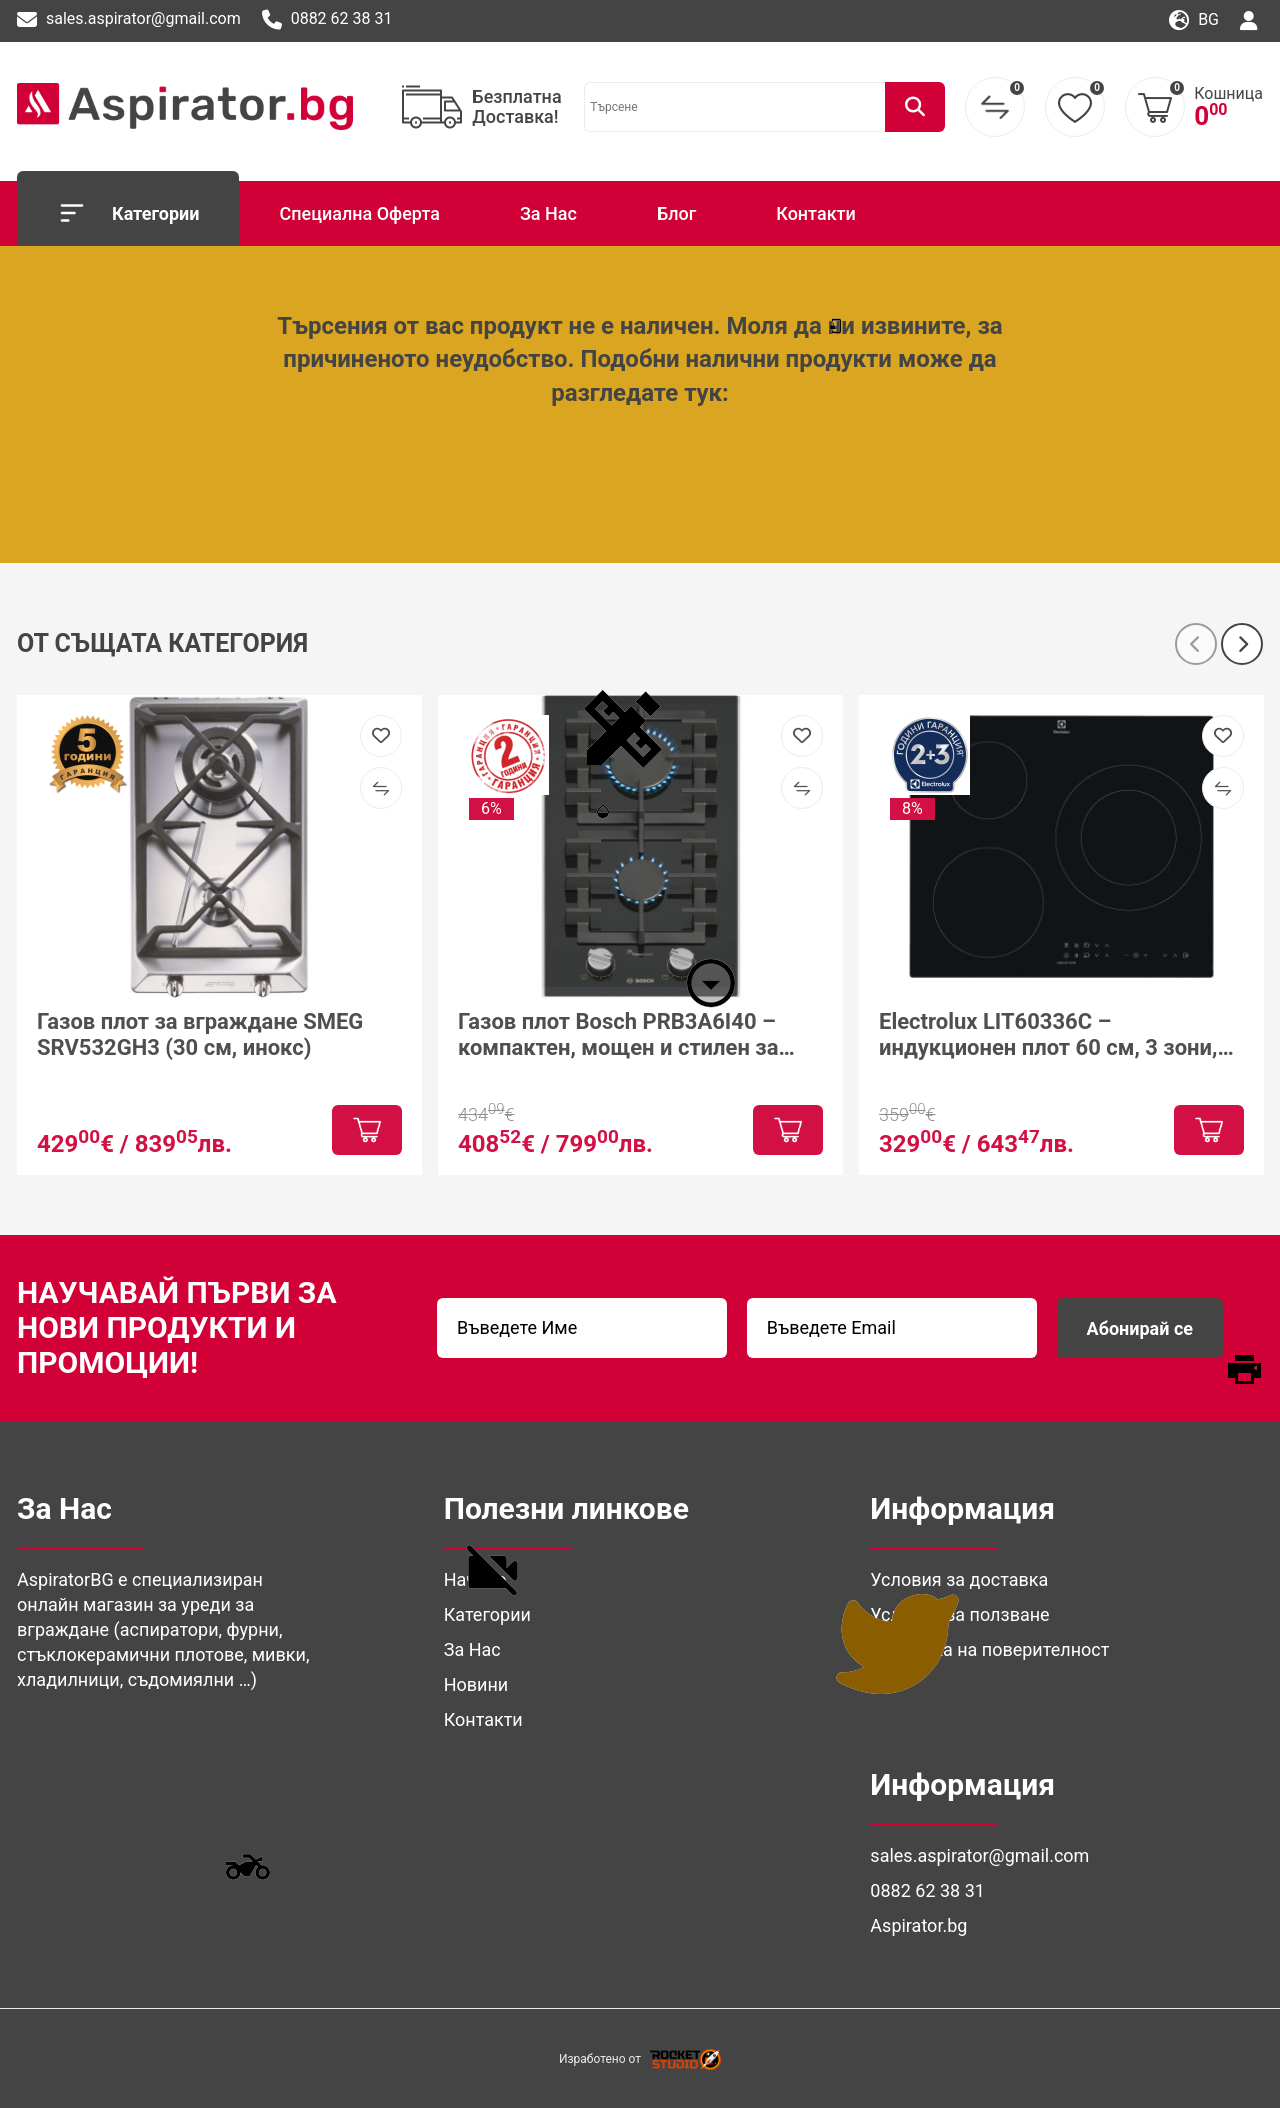  What do you see at coordinates (835, 326) in the screenshot?
I see `device is locked or secured` at bounding box center [835, 326].